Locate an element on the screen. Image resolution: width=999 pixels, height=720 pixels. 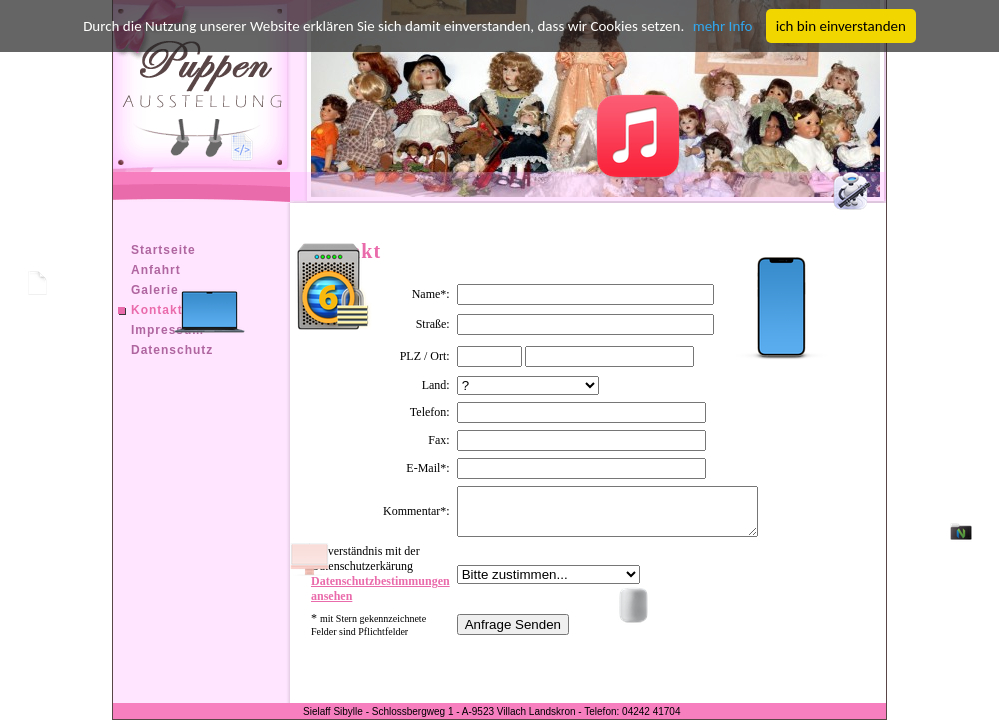
a generic file or document is located at coordinates (37, 283).